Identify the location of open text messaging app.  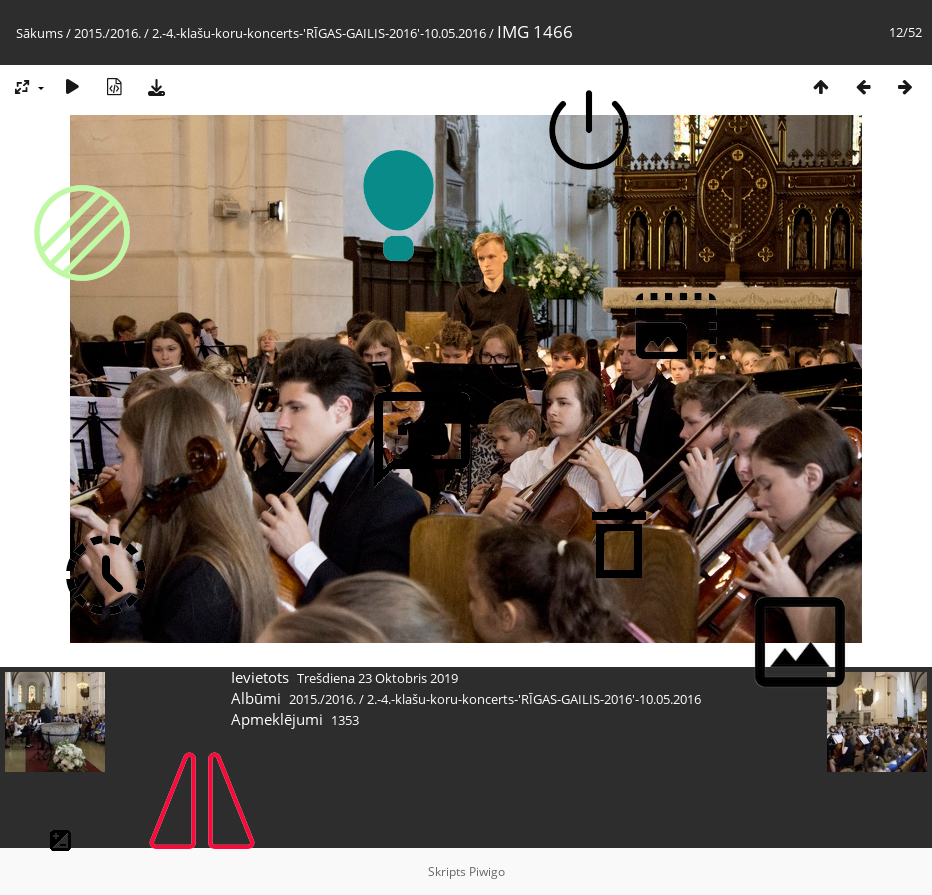
(422, 440).